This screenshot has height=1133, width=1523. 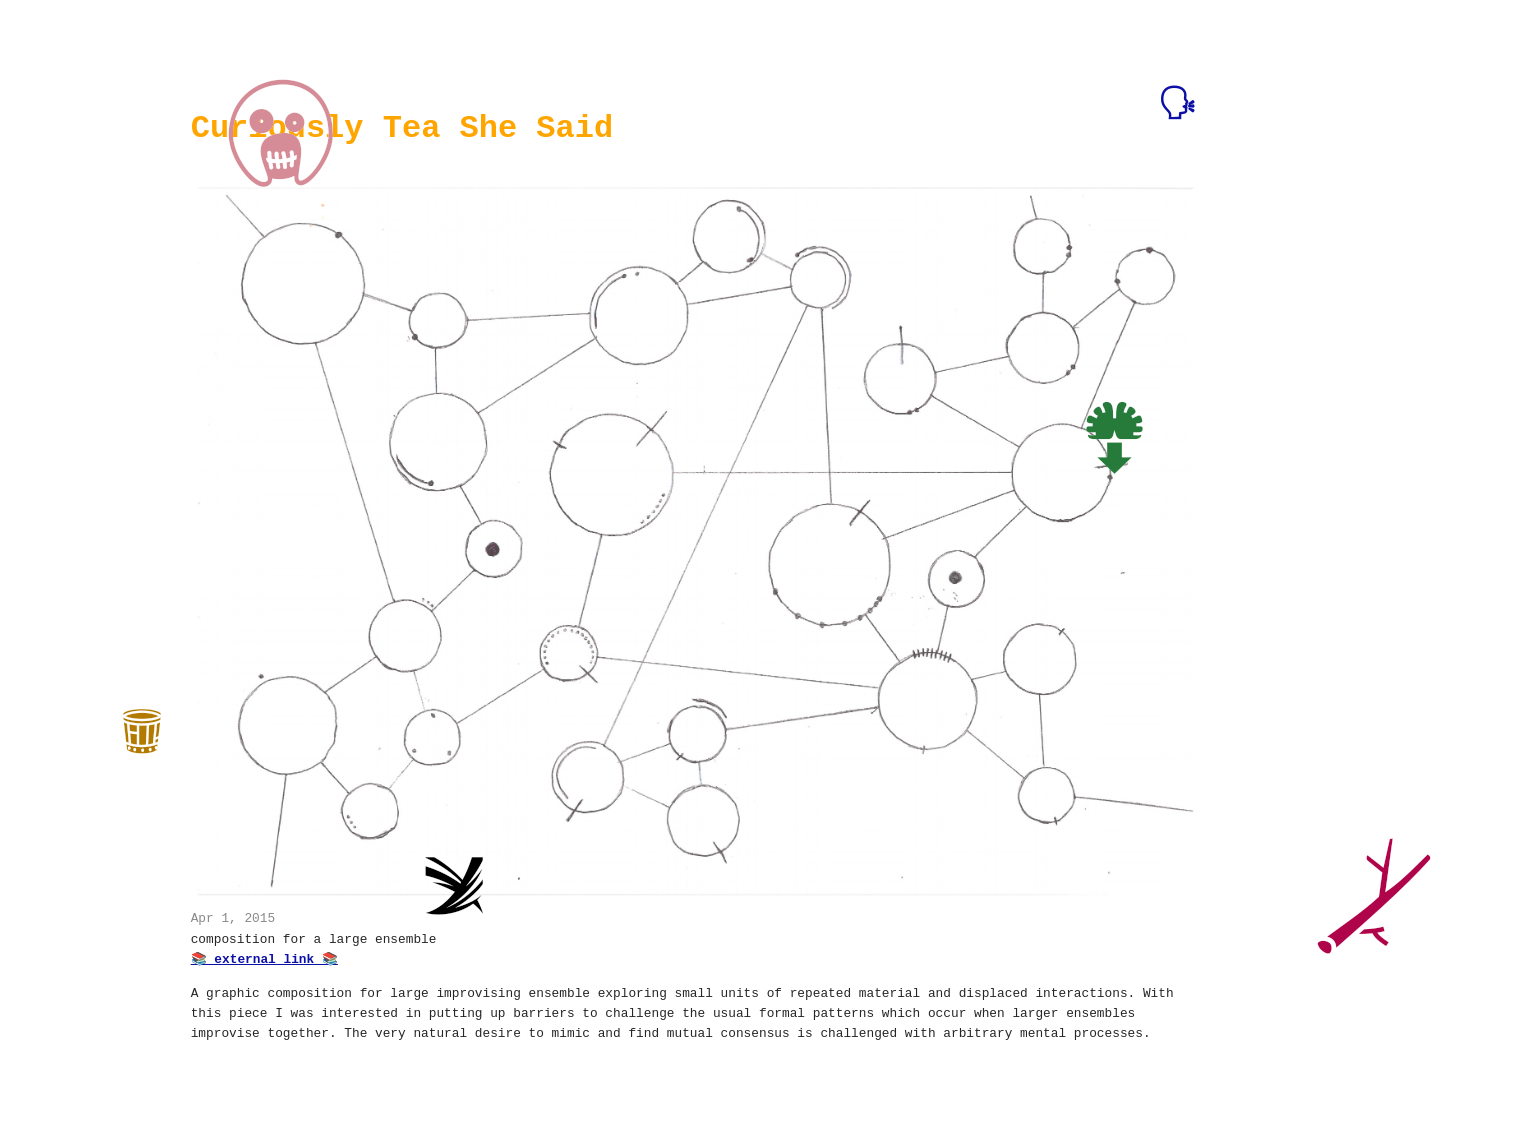 What do you see at coordinates (454, 886) in the screenshot?
I see `indicates wind or air currents intersecting` at bounding box center [454, 886].